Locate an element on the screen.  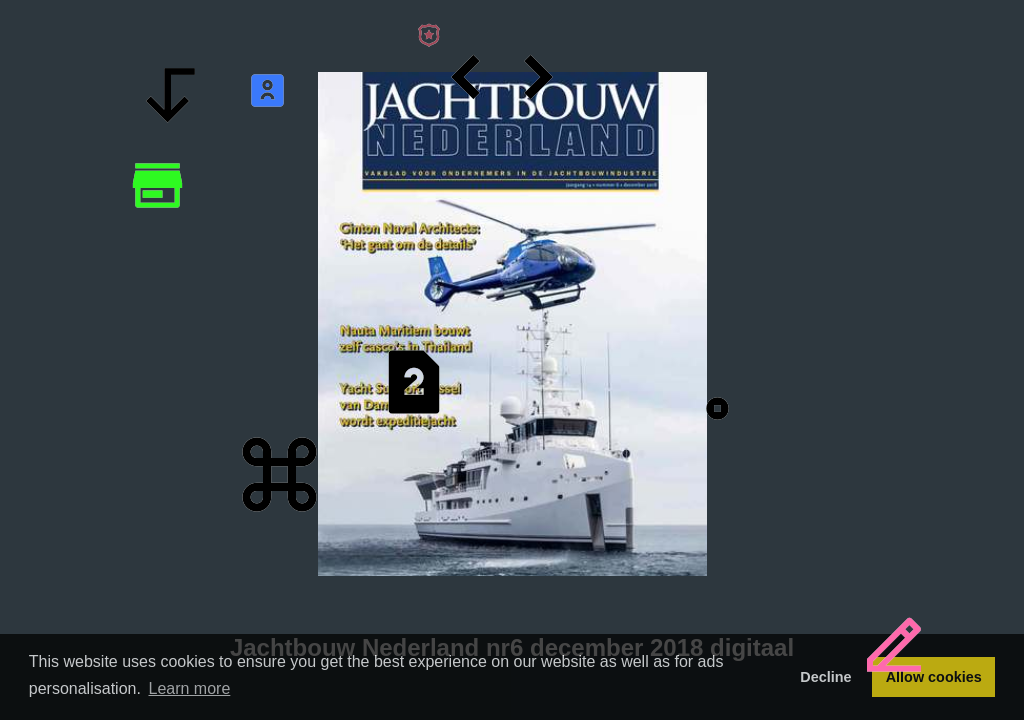
view your account profile is located at coordinates (267, 90).